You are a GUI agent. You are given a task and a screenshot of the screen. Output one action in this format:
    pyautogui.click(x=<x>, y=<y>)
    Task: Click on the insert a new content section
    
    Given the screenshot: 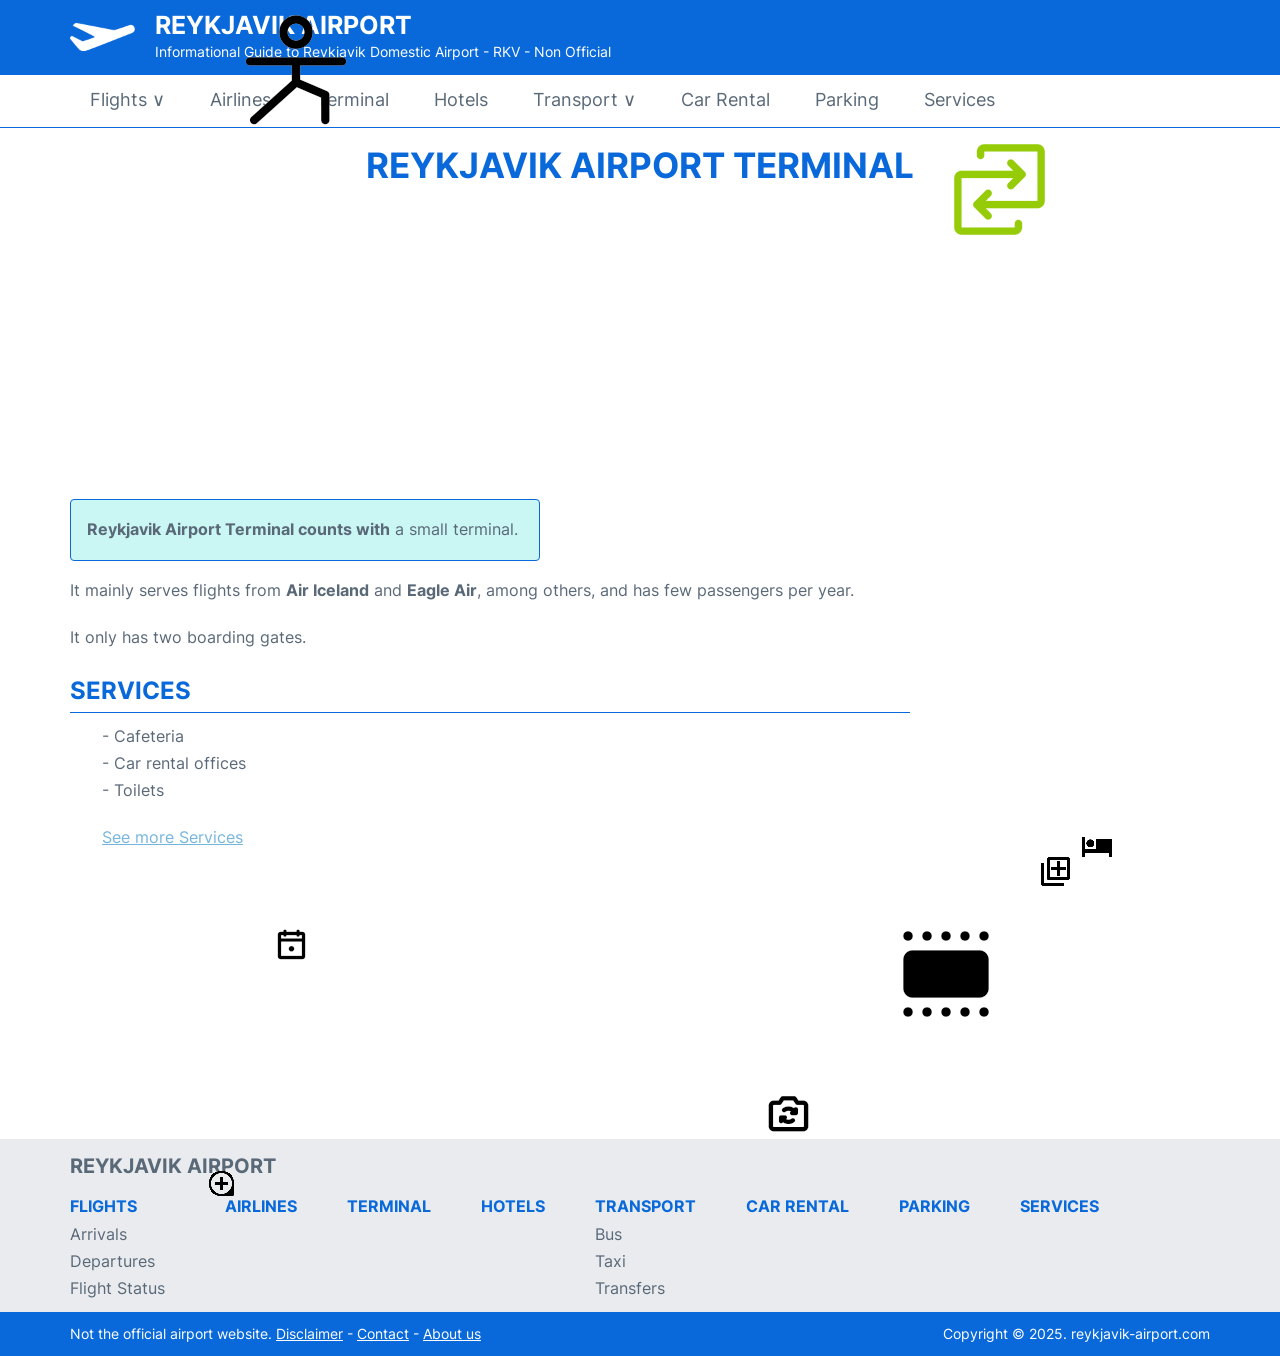 What is the action you would take?
    pyautogui.click(x=946, y=974)
    